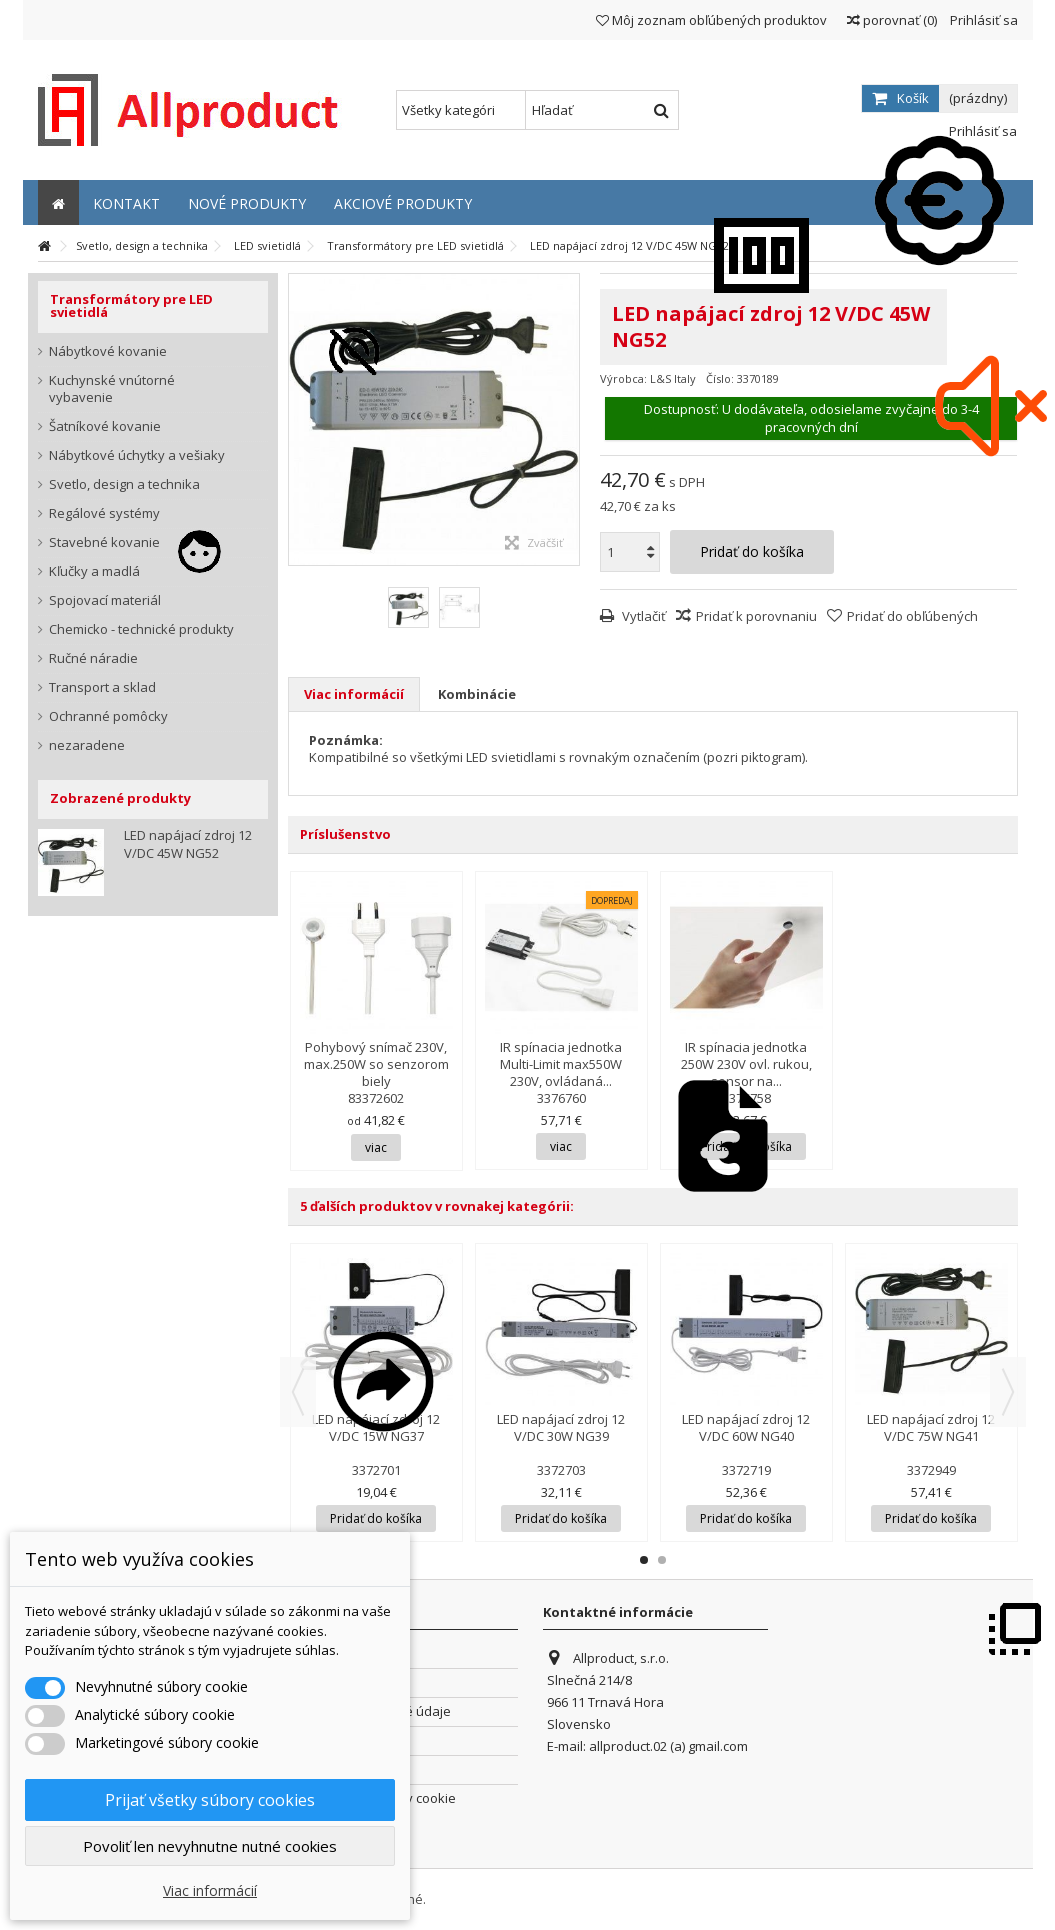 The image size is (1055, 1930). Describe the element at coordinates (939, 200) in the screenshot. I see `indicates euro currency or pricing` at that location.